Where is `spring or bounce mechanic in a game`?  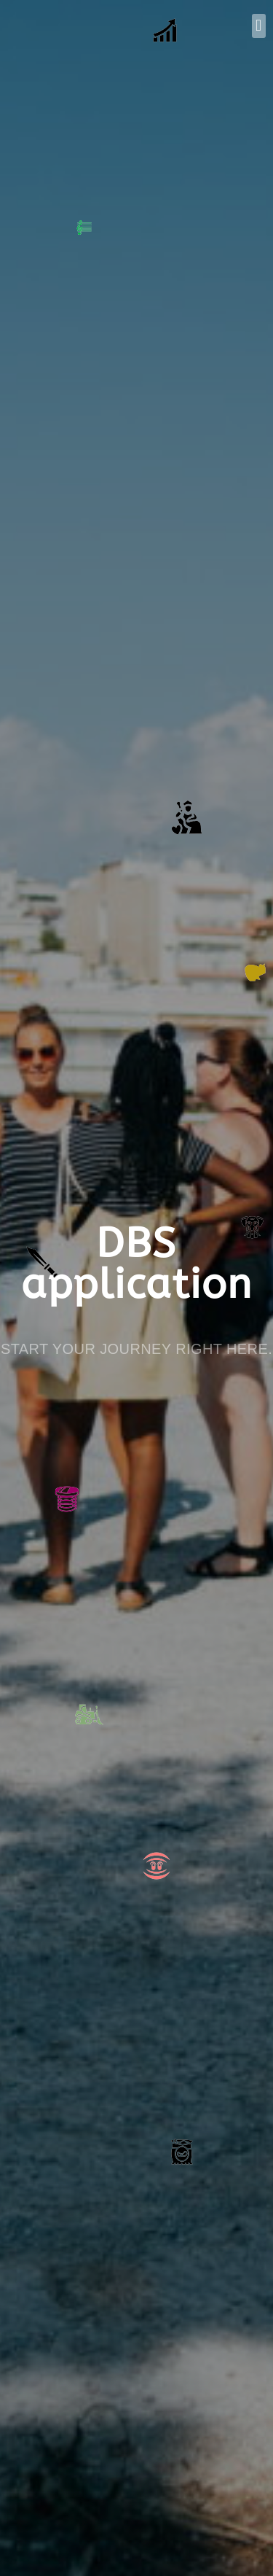 spring or bounce mechanic in a game is located at coordinates (67, 1499).